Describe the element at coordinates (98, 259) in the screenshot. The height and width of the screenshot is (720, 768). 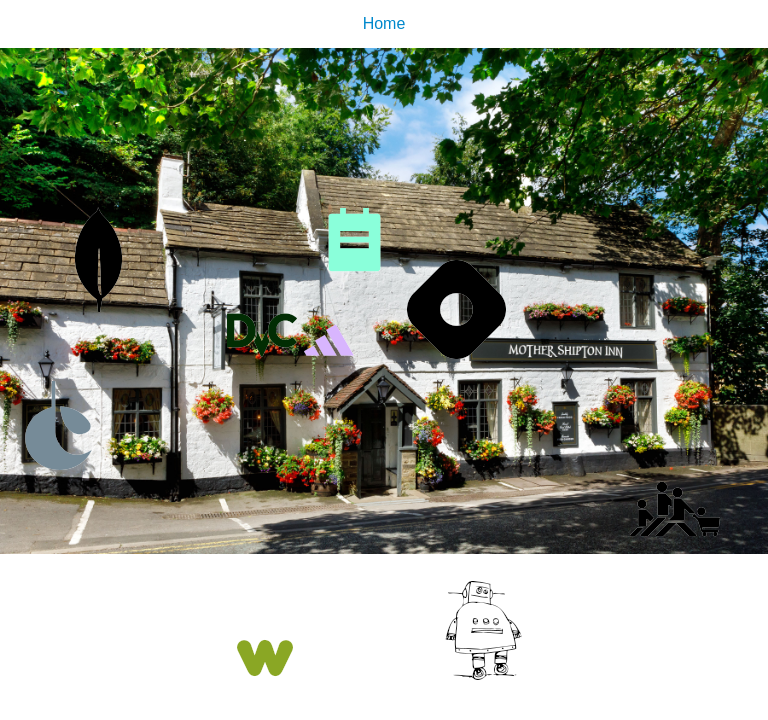
I see `MongoDB database service logo` at that location.